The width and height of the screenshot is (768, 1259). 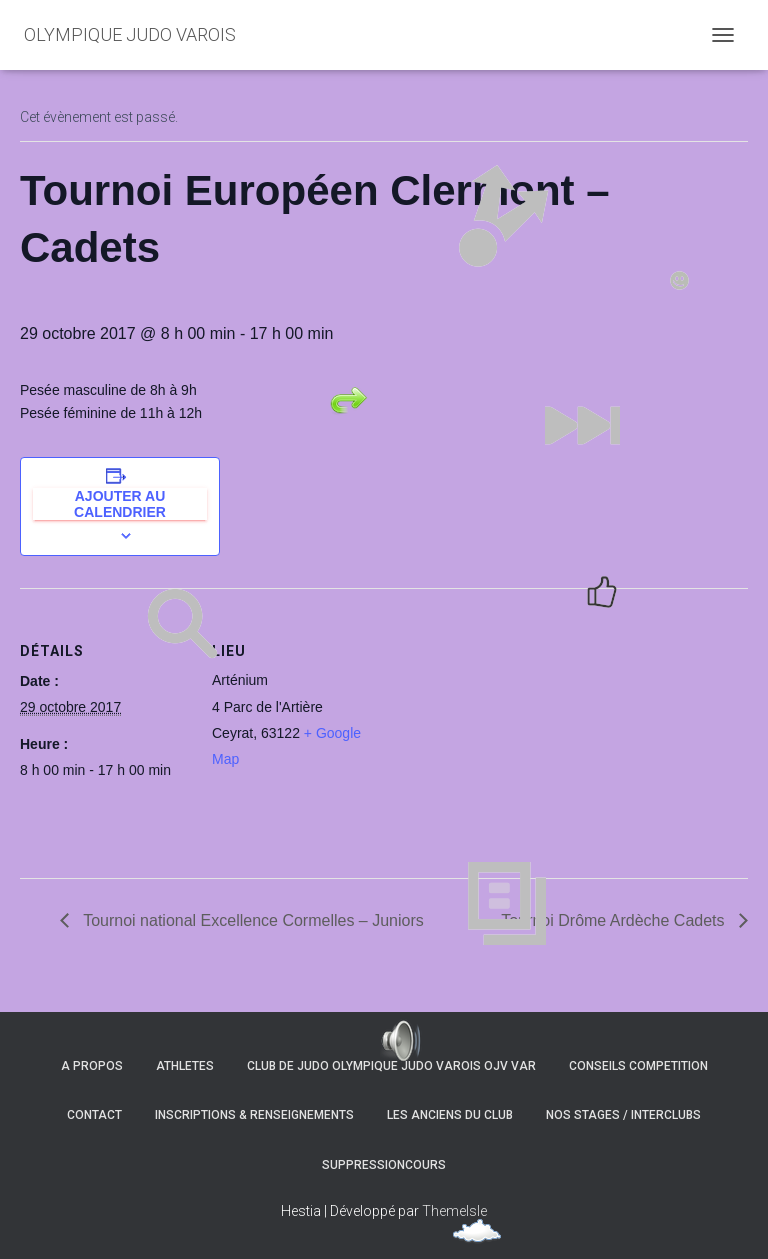 What do you see at coordinates (582, 425) in the screenshot?
I see `skip to the next track` at bounding box center [582, 425].